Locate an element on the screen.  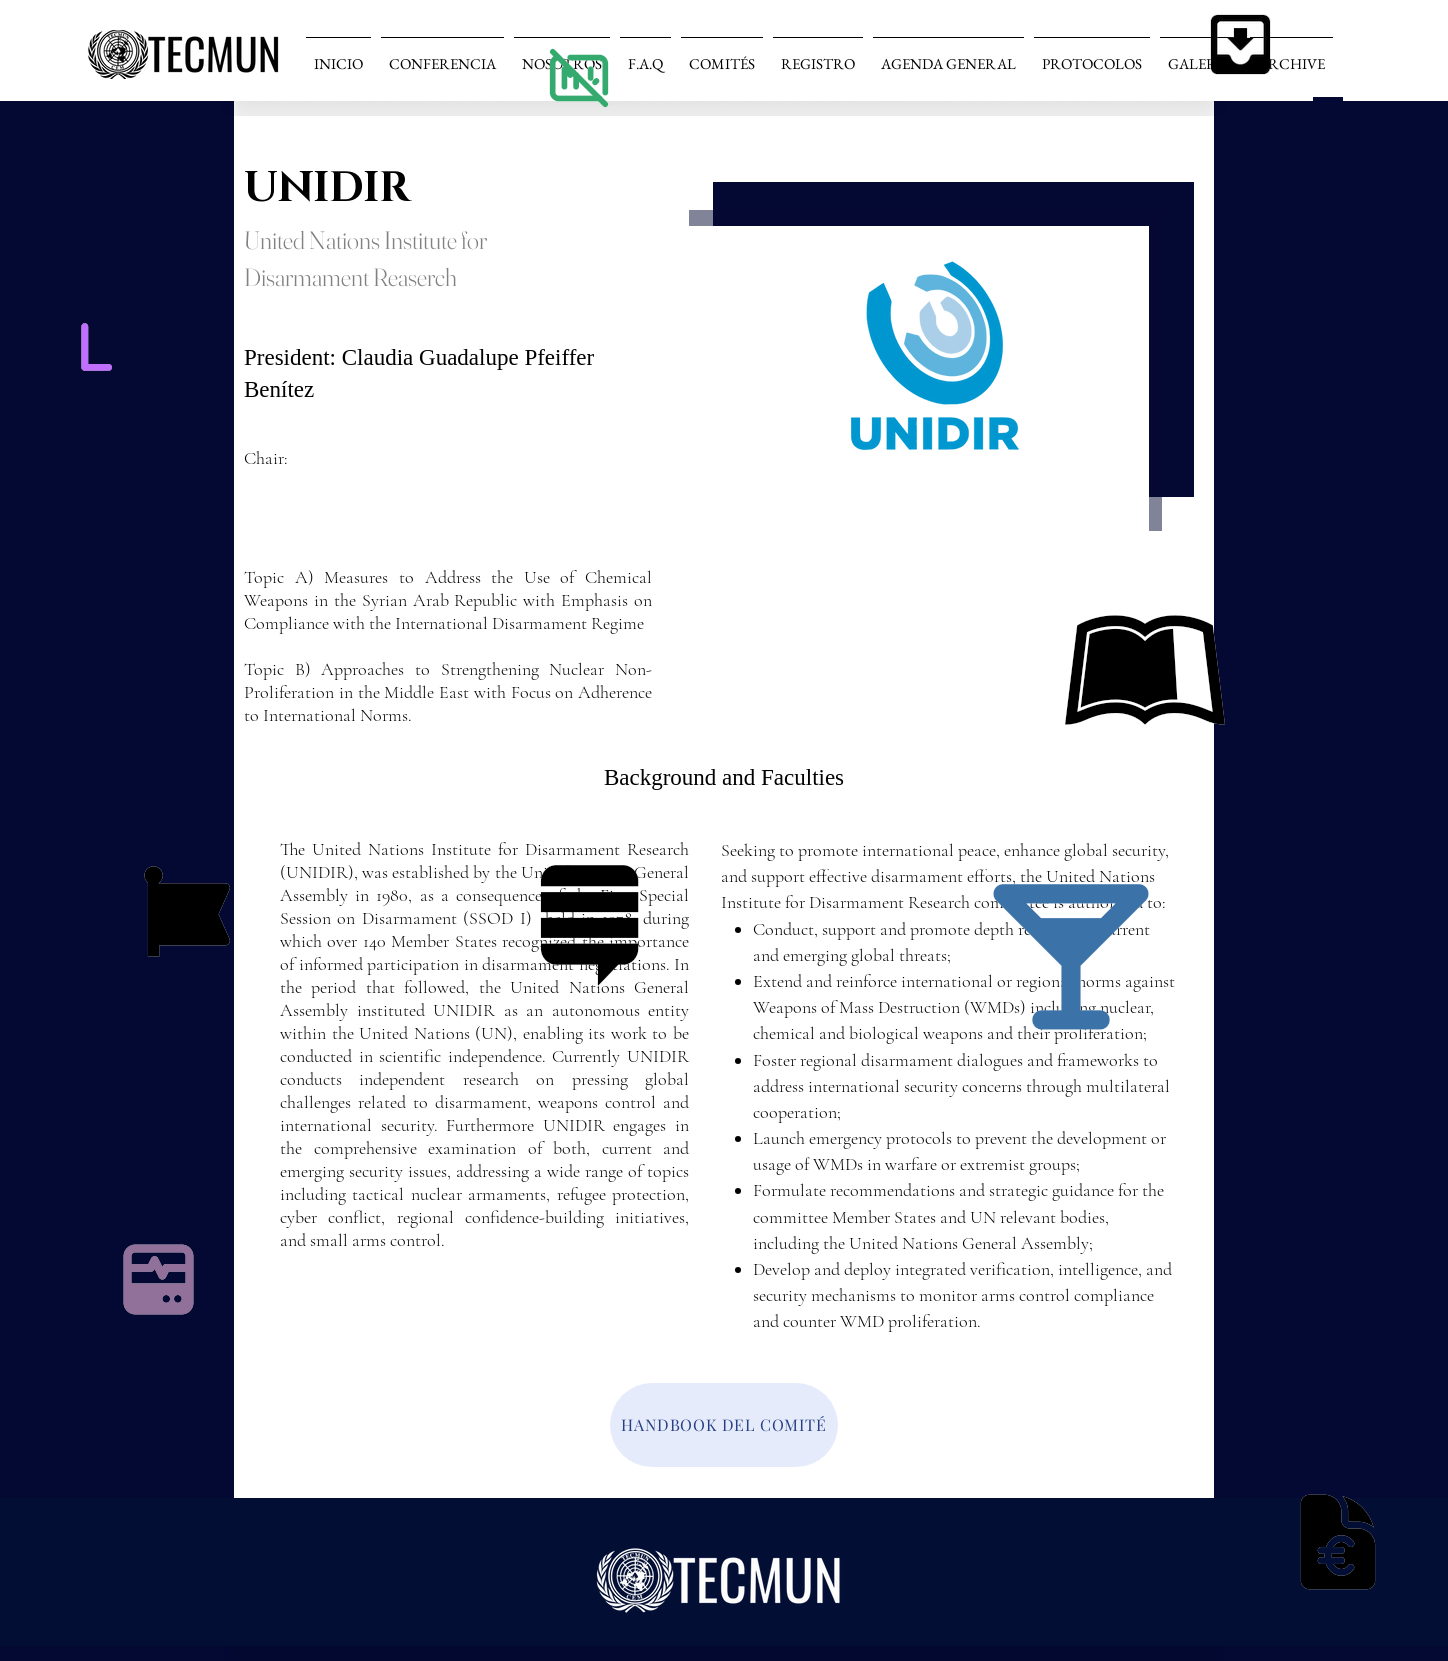
stack exchange logo is located at coordinates (589, 925).